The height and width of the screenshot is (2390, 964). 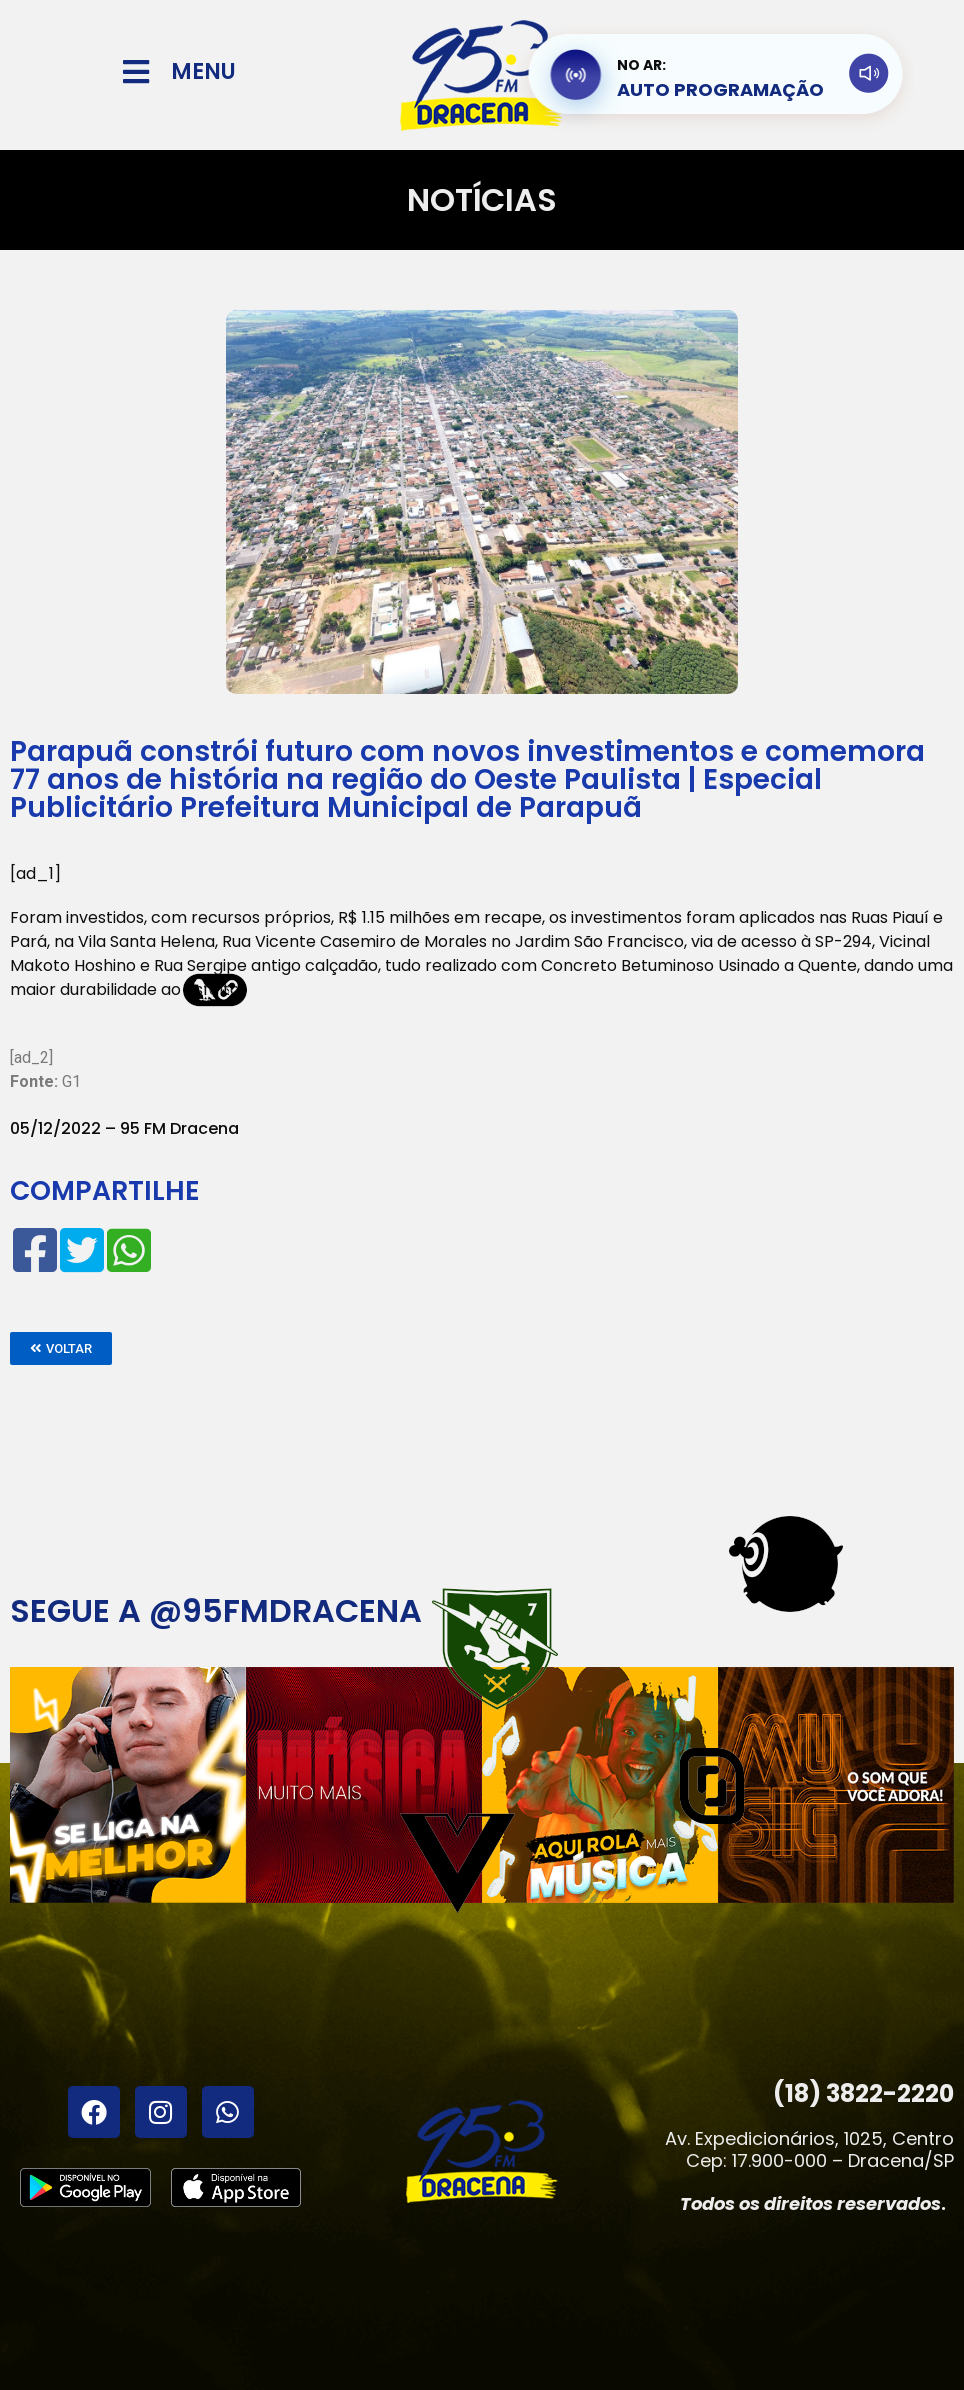 I want to click on Vue.js framework logo, so click(x=457, y=1863).